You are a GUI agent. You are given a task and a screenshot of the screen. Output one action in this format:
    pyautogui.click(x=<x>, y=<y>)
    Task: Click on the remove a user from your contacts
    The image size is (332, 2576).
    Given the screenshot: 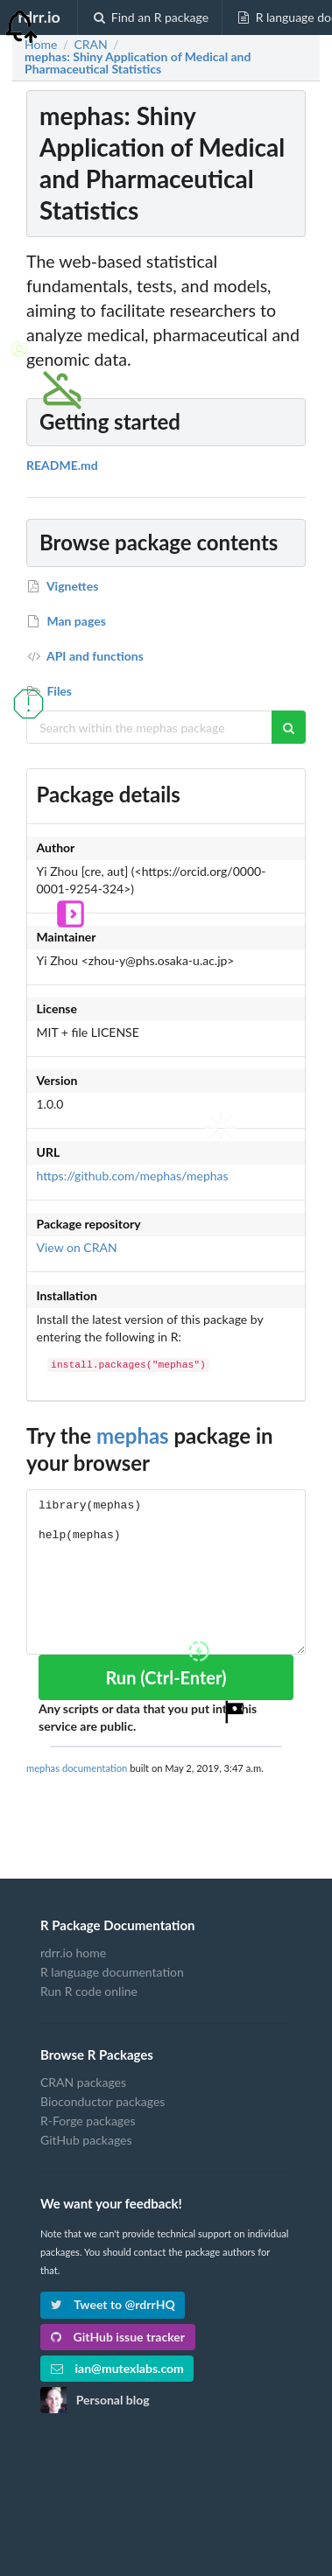 What is the action you would take?
    pyautogui.click(x=19, y=349)
    